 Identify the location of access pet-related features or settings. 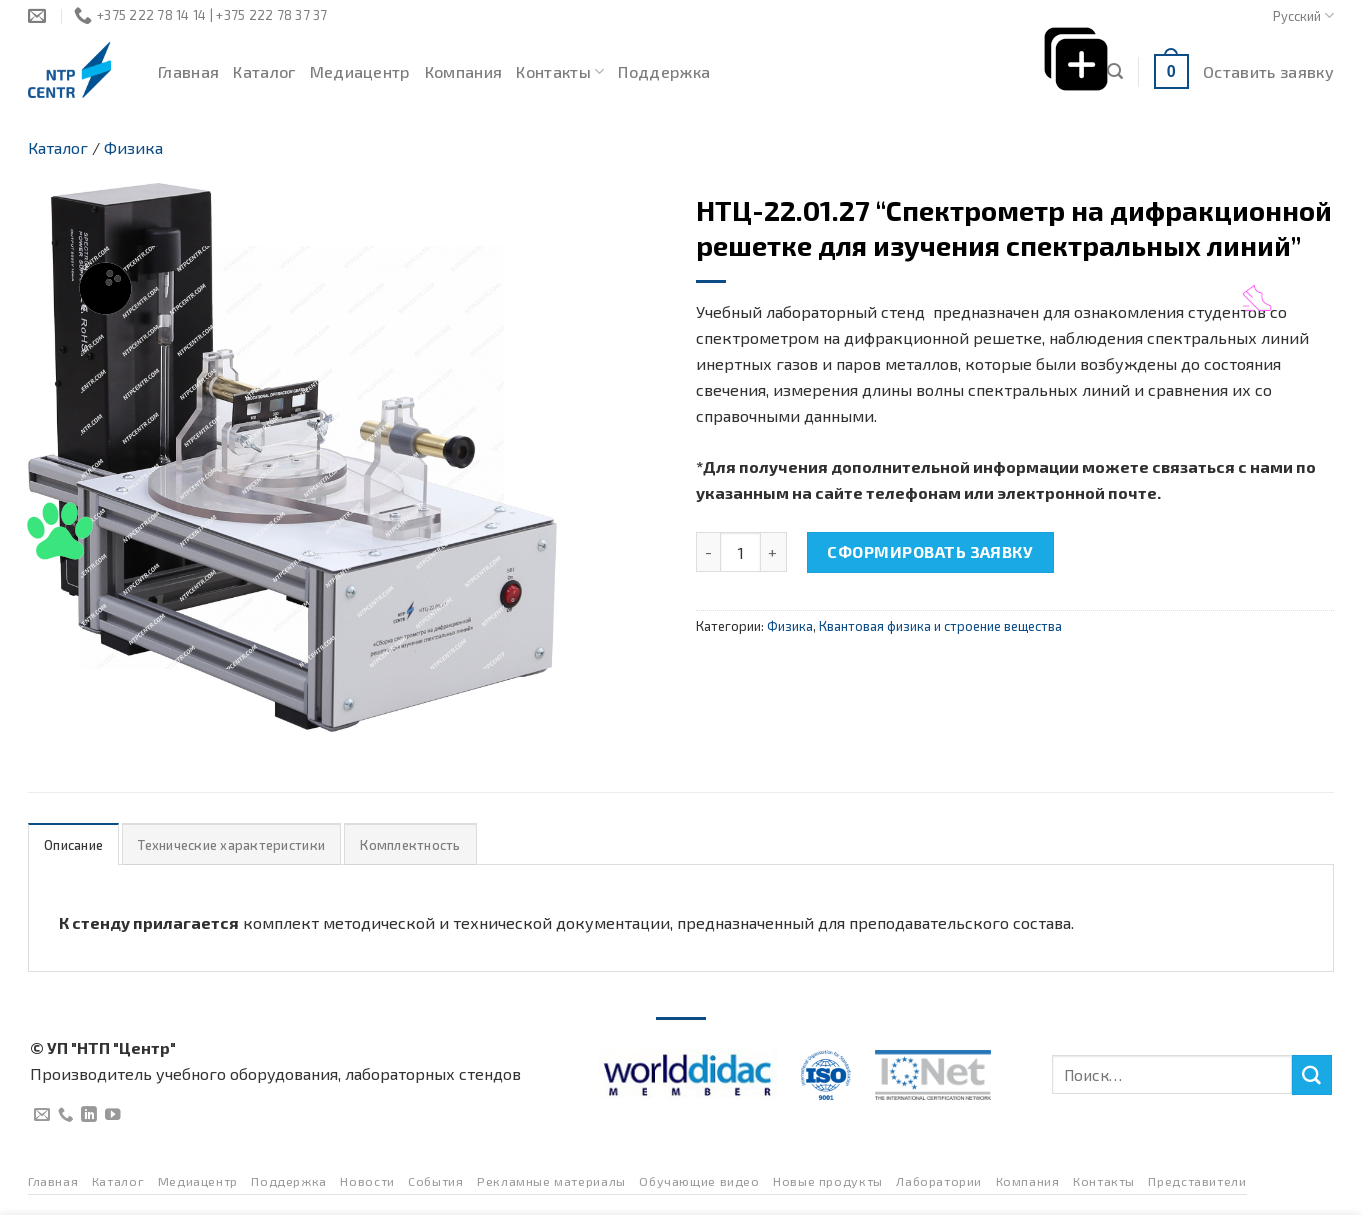
(60, 531).